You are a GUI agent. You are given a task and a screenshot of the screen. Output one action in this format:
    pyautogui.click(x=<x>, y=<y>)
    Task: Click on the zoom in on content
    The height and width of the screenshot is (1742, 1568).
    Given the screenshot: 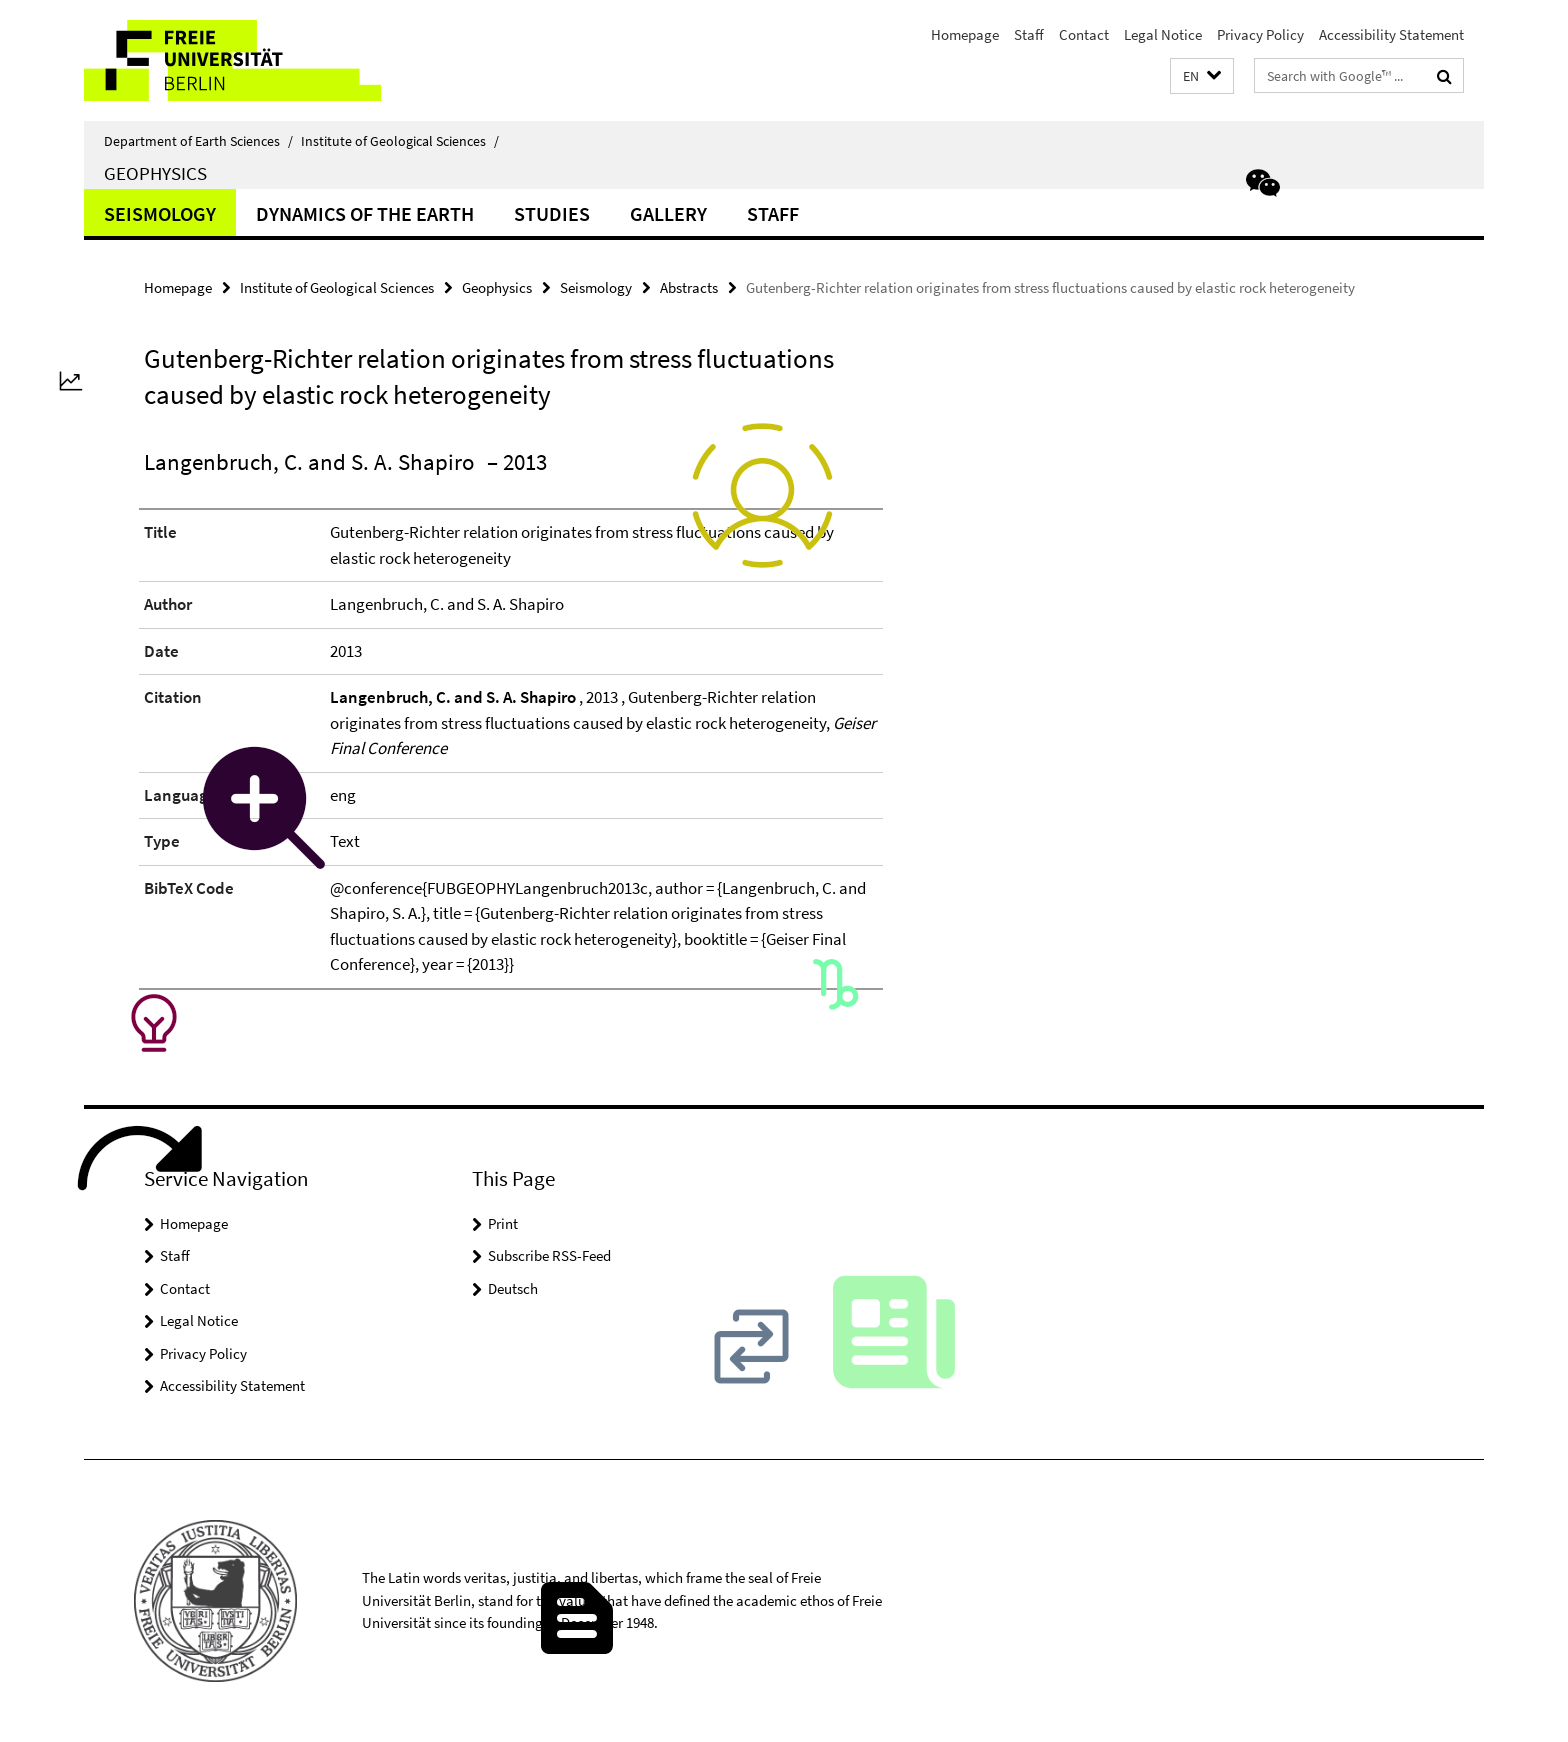 What is the action you would take?
    pyautogui.click(x=264, y=808)
    